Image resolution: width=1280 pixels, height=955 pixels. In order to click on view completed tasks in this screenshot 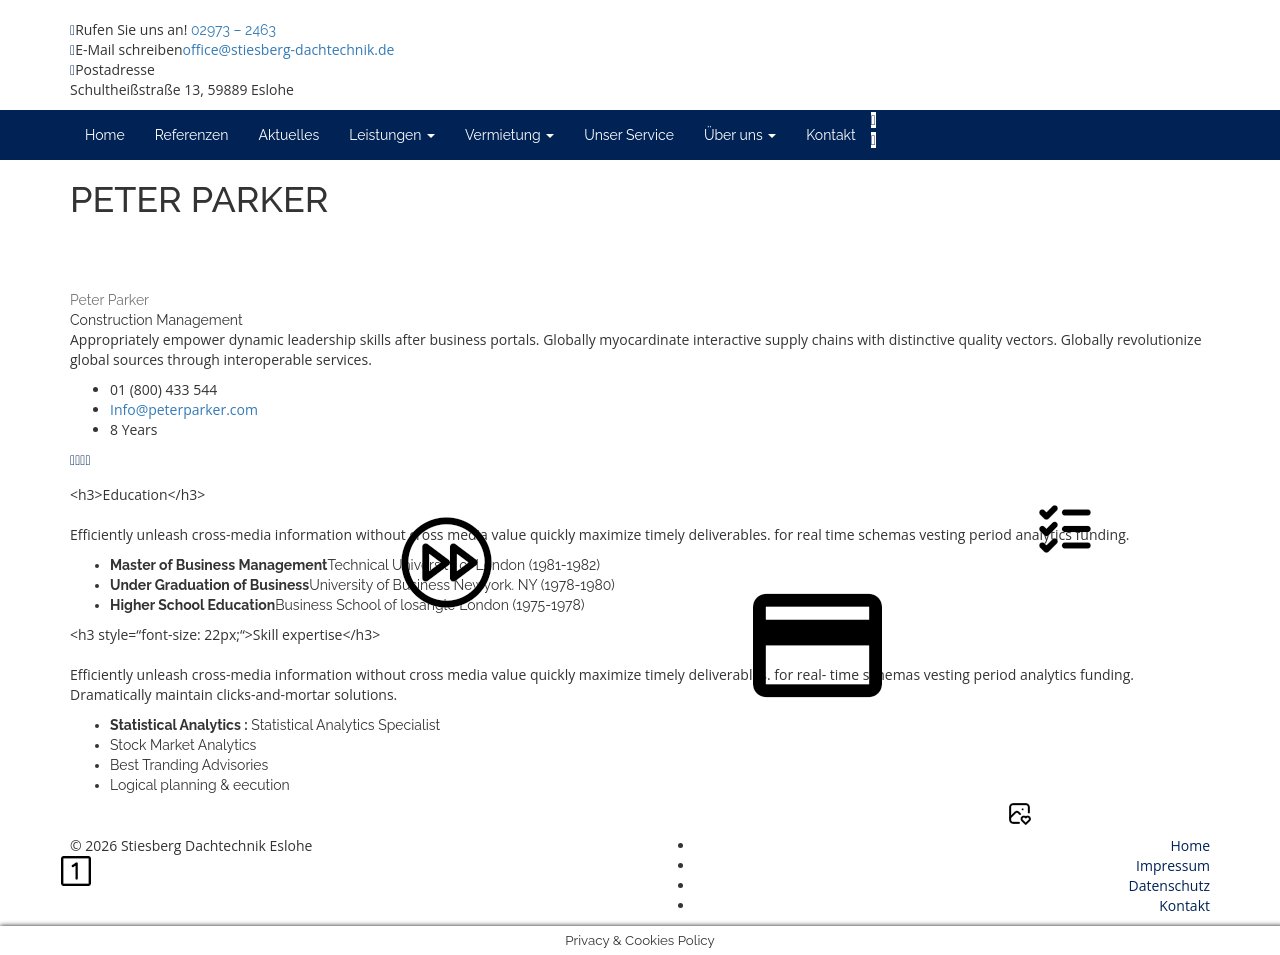, I will do `click(1065, 529)`.